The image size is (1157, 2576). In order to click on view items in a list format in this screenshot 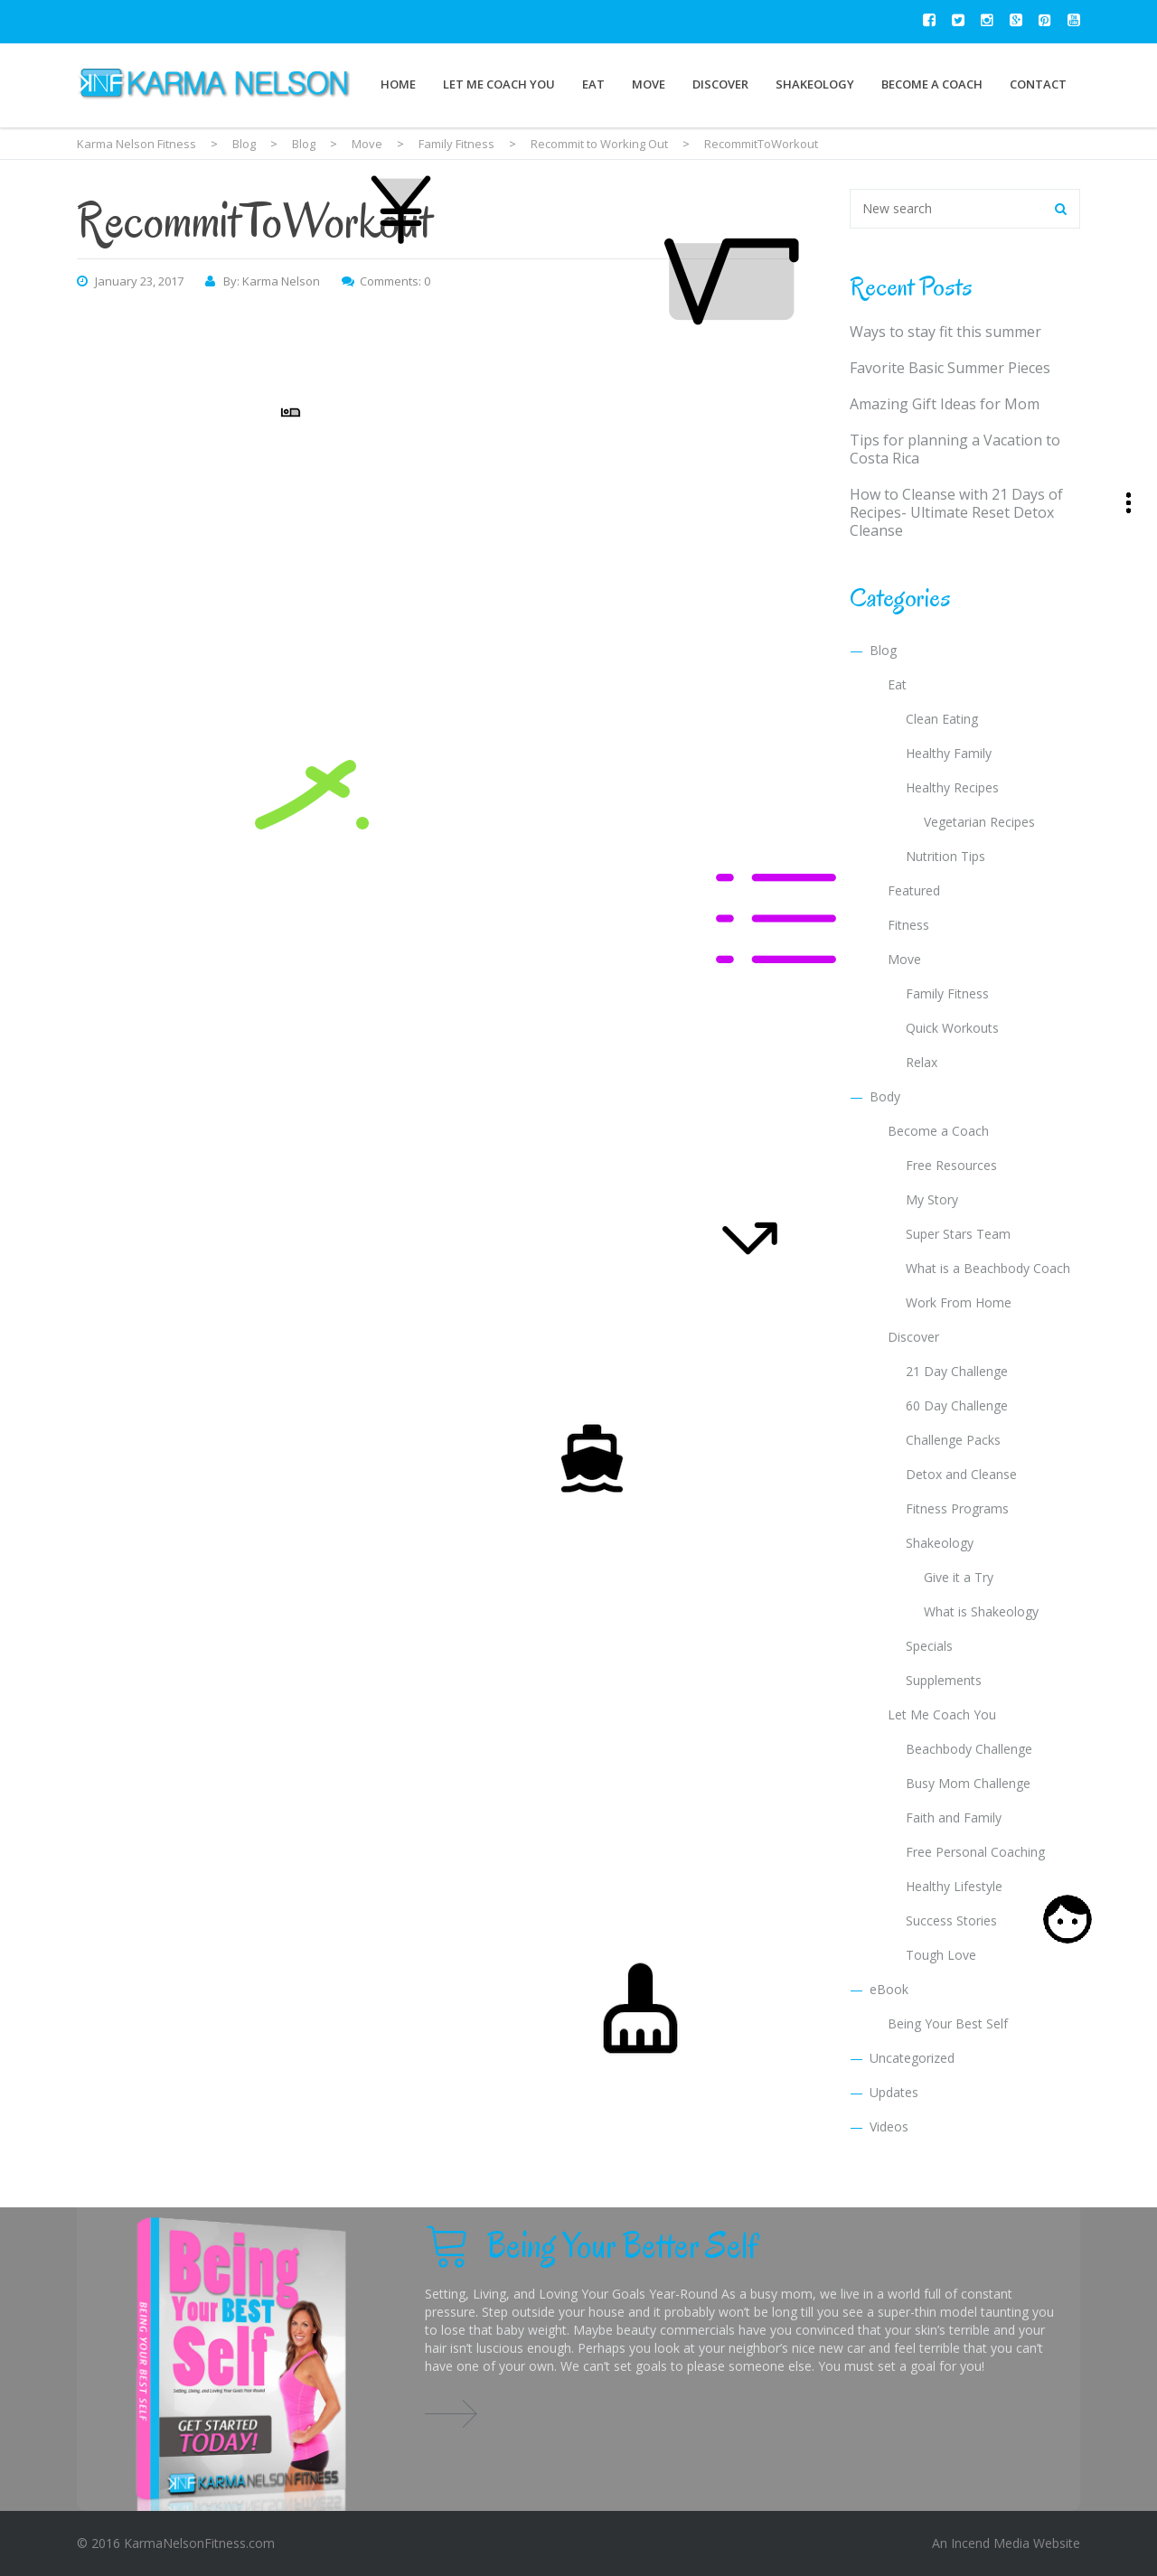, I will do `click(776, 918)`.